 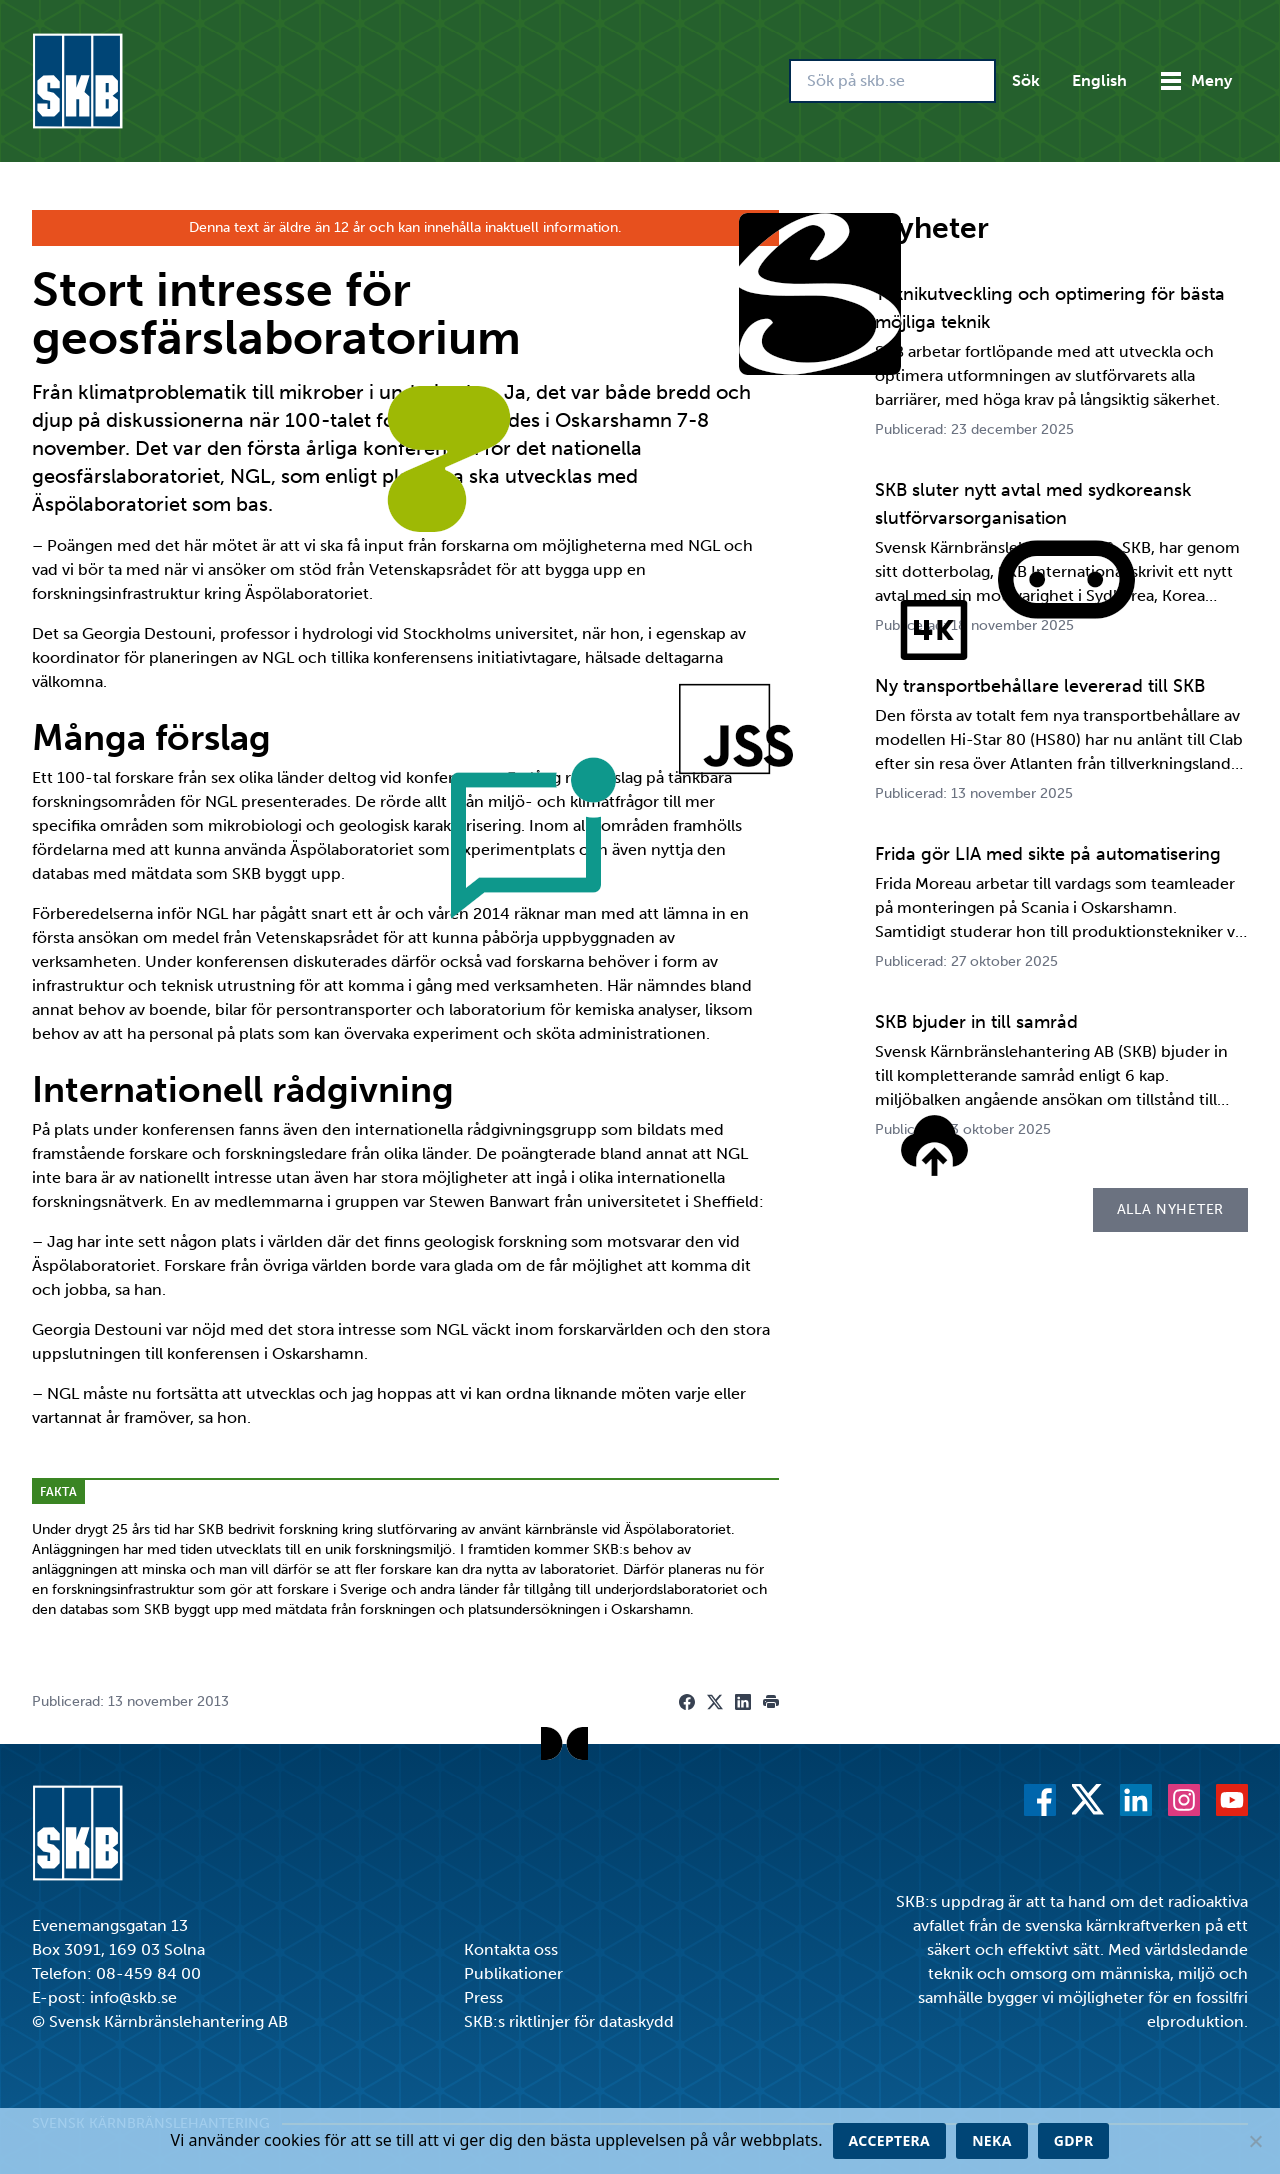 I want to click on micro:bit brand logo, so click(x=1066, y=579).